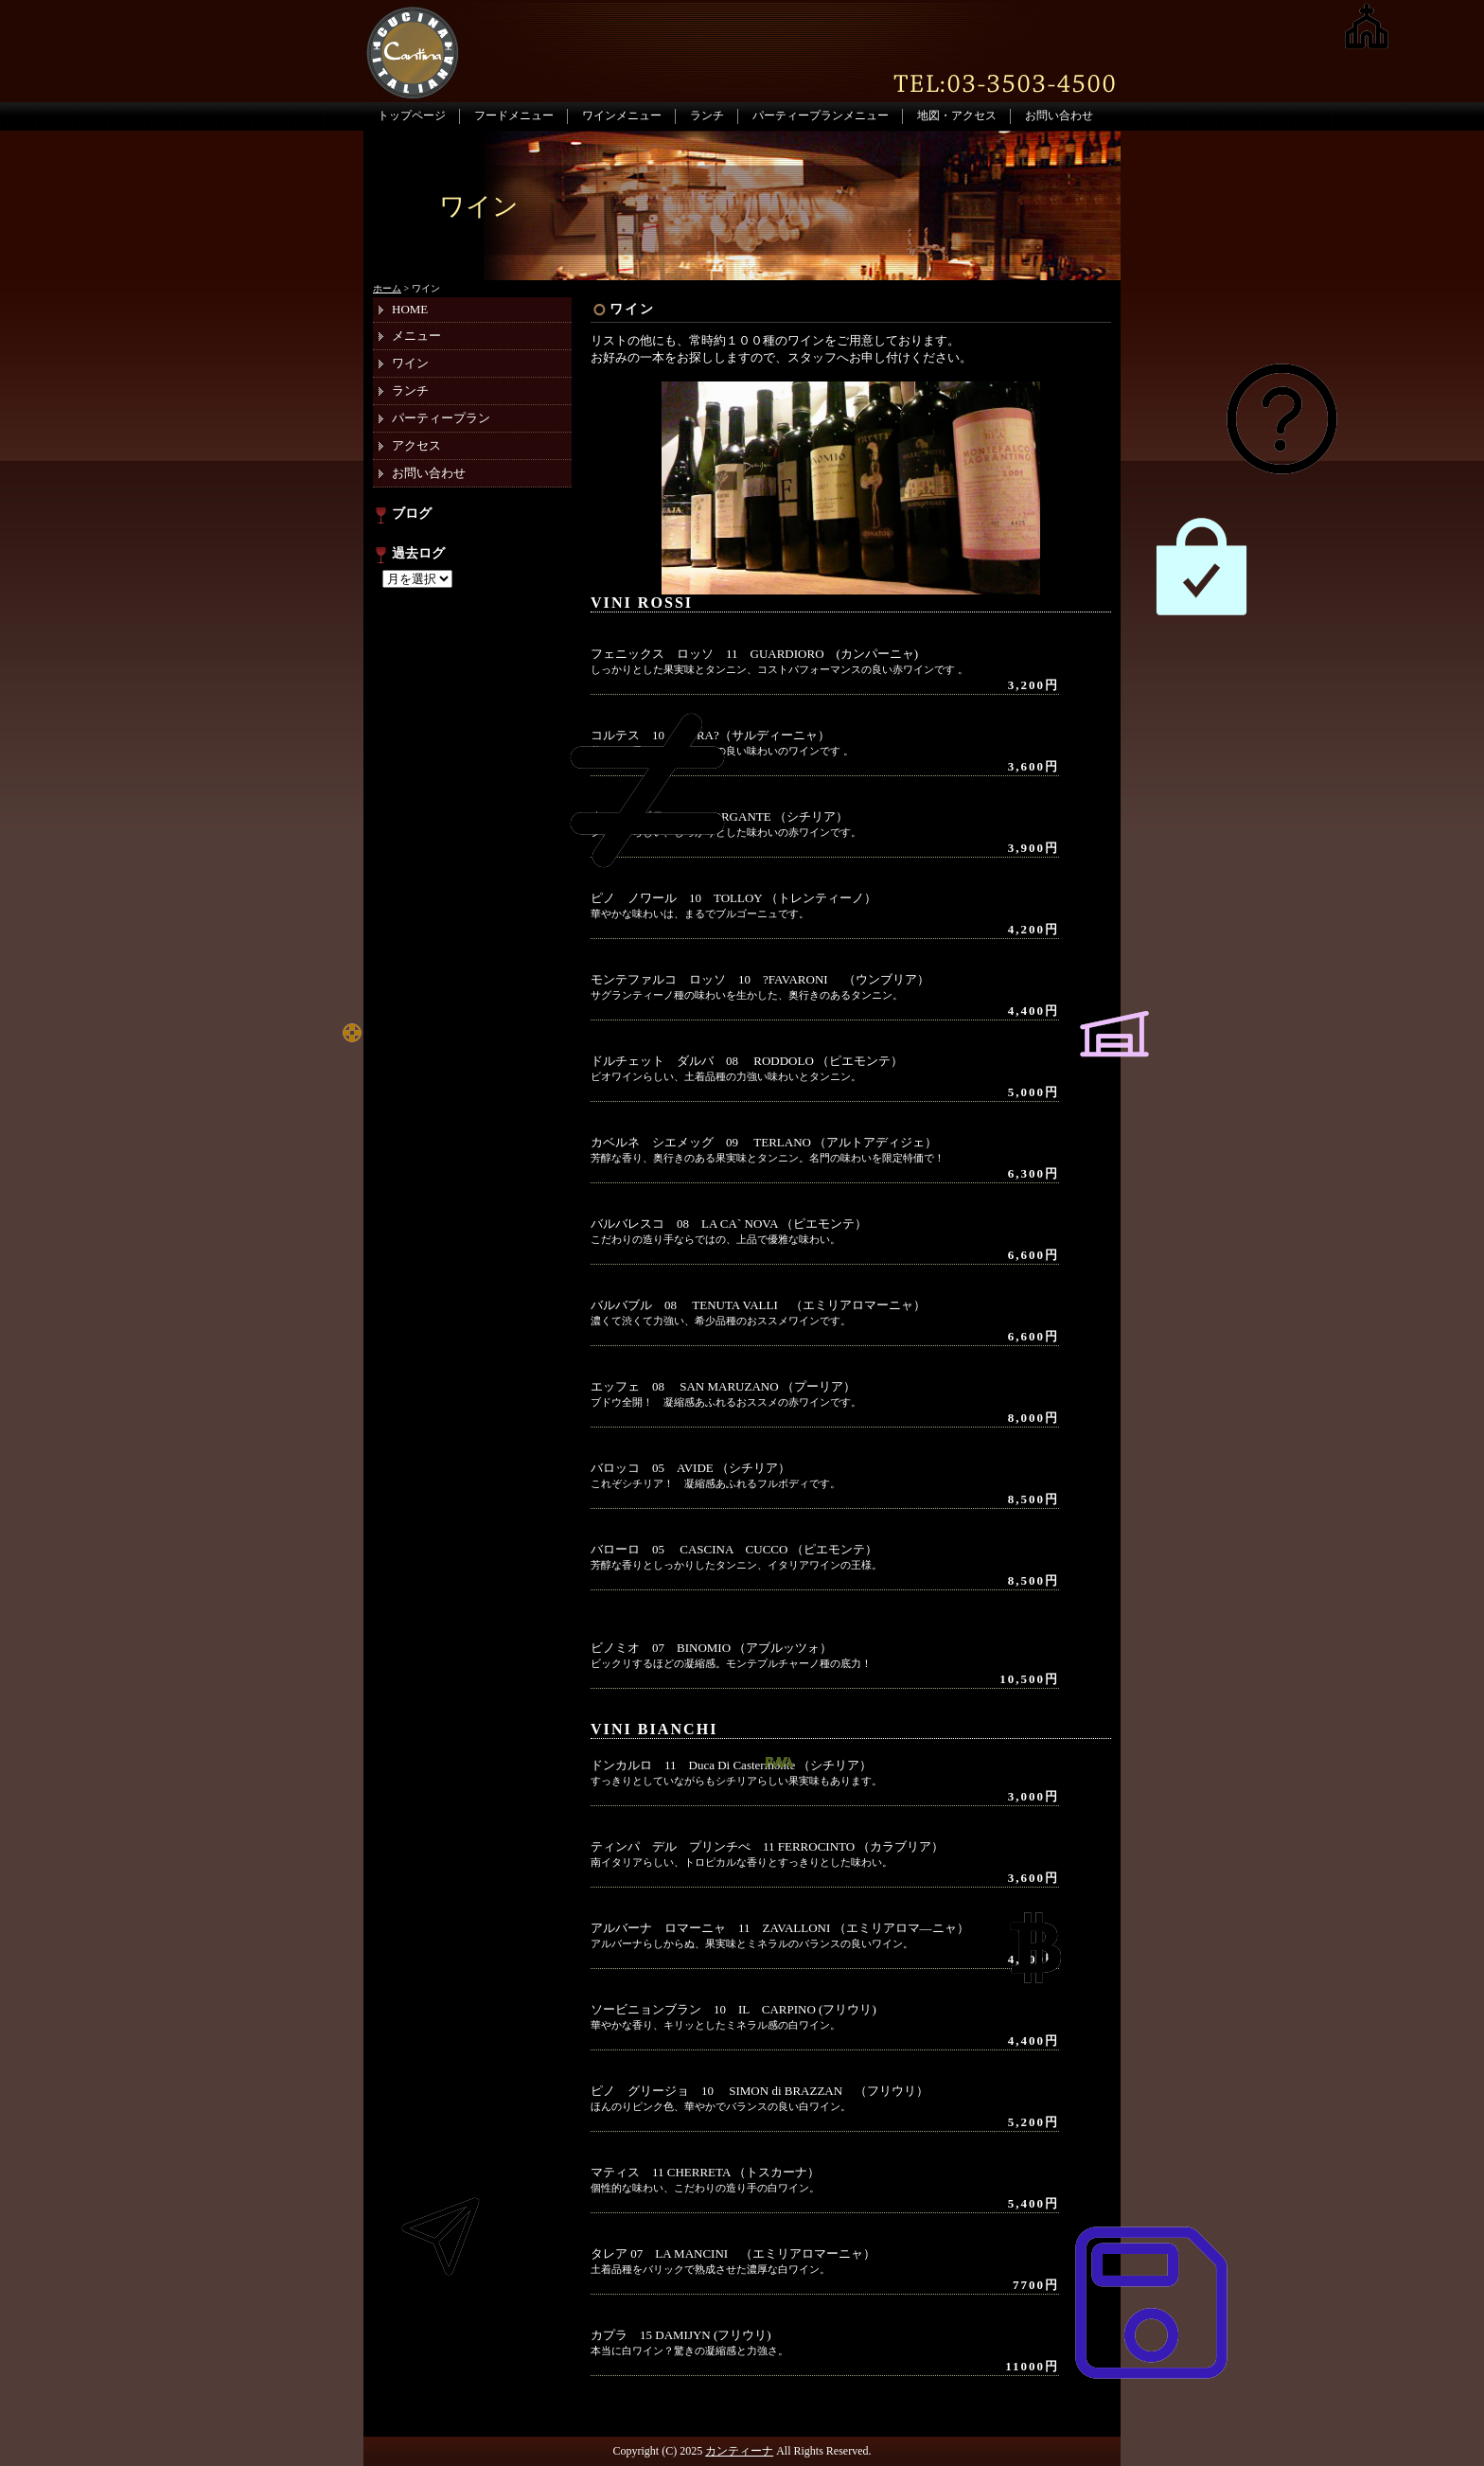 Image resolution: width=1484 pixels, height=2466 pixels. What do you see at coordinates (647, 790) in the screenshot?
I see `indicates values are not equal or mismatched` at bounding box center [647, 790].